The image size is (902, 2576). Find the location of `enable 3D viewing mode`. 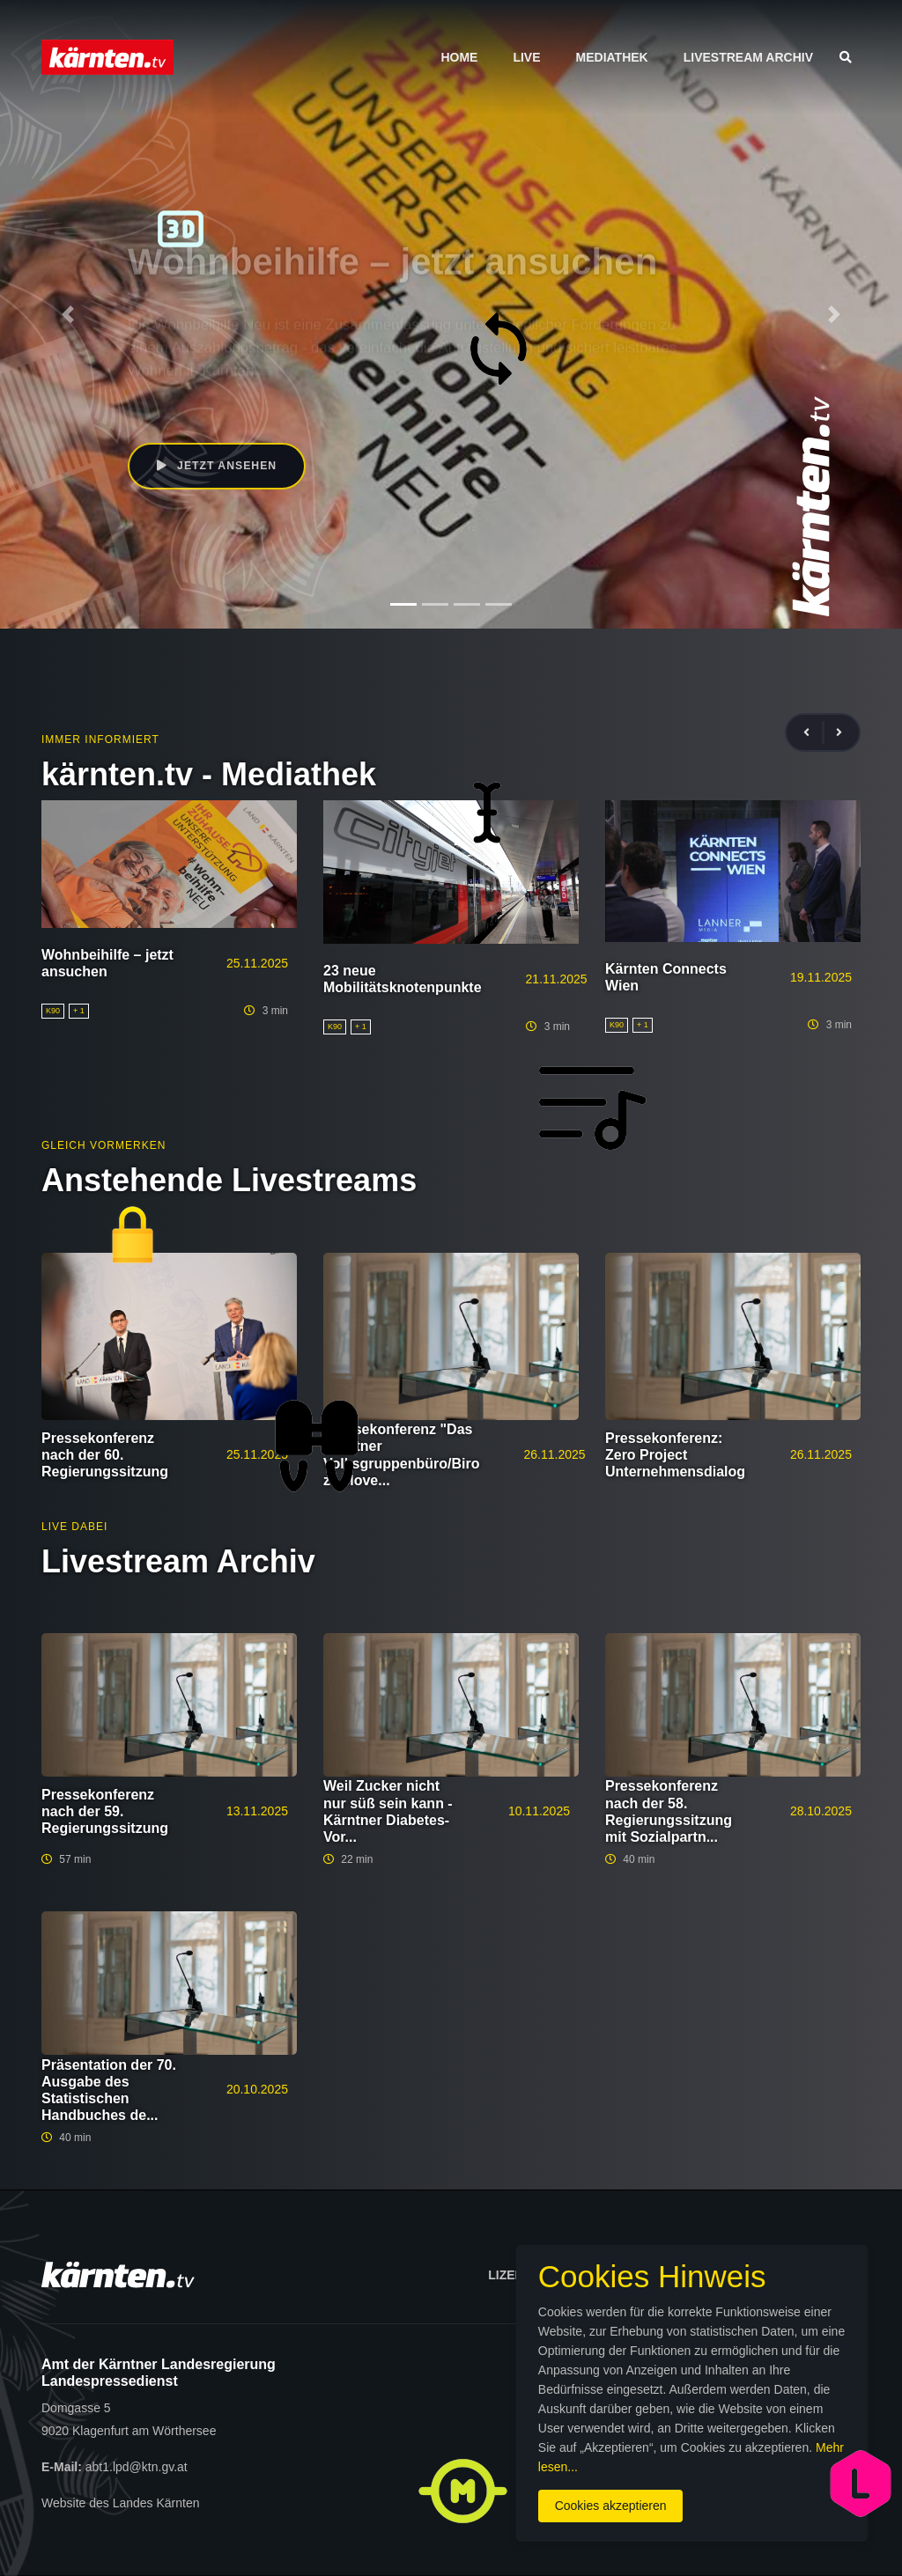

enable 3D viewing mode is located at coordinates (181, 229).